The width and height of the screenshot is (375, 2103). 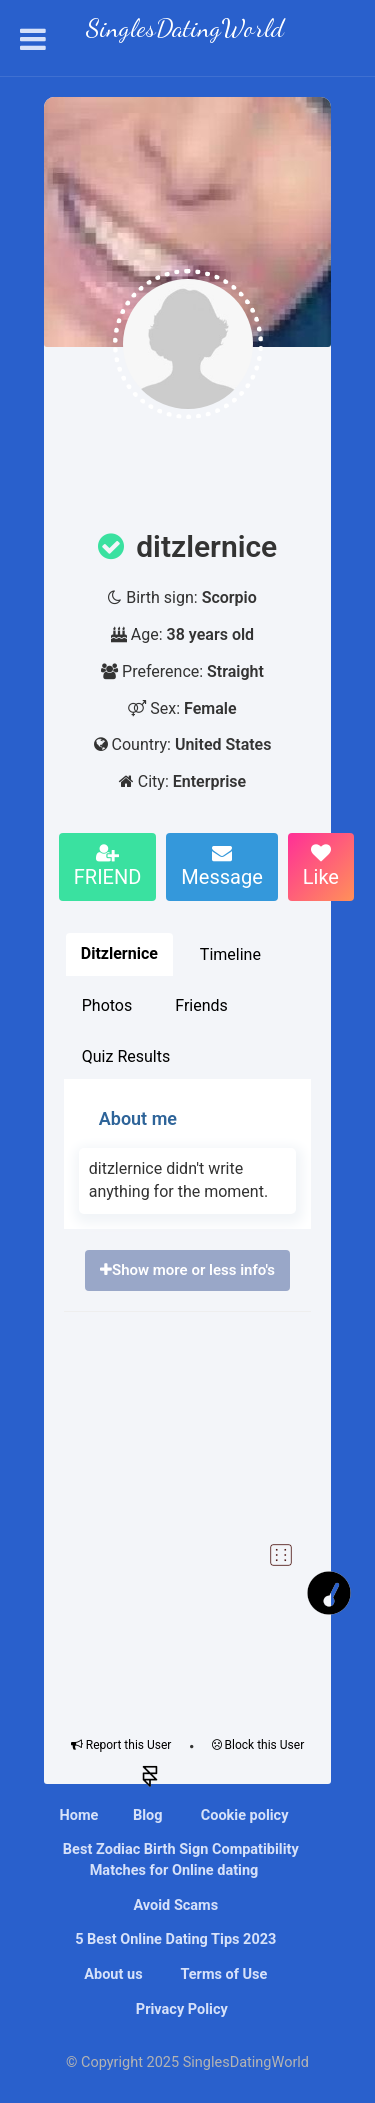 I want to click on view performance or speed metrics, so click(x=329, y=1593).